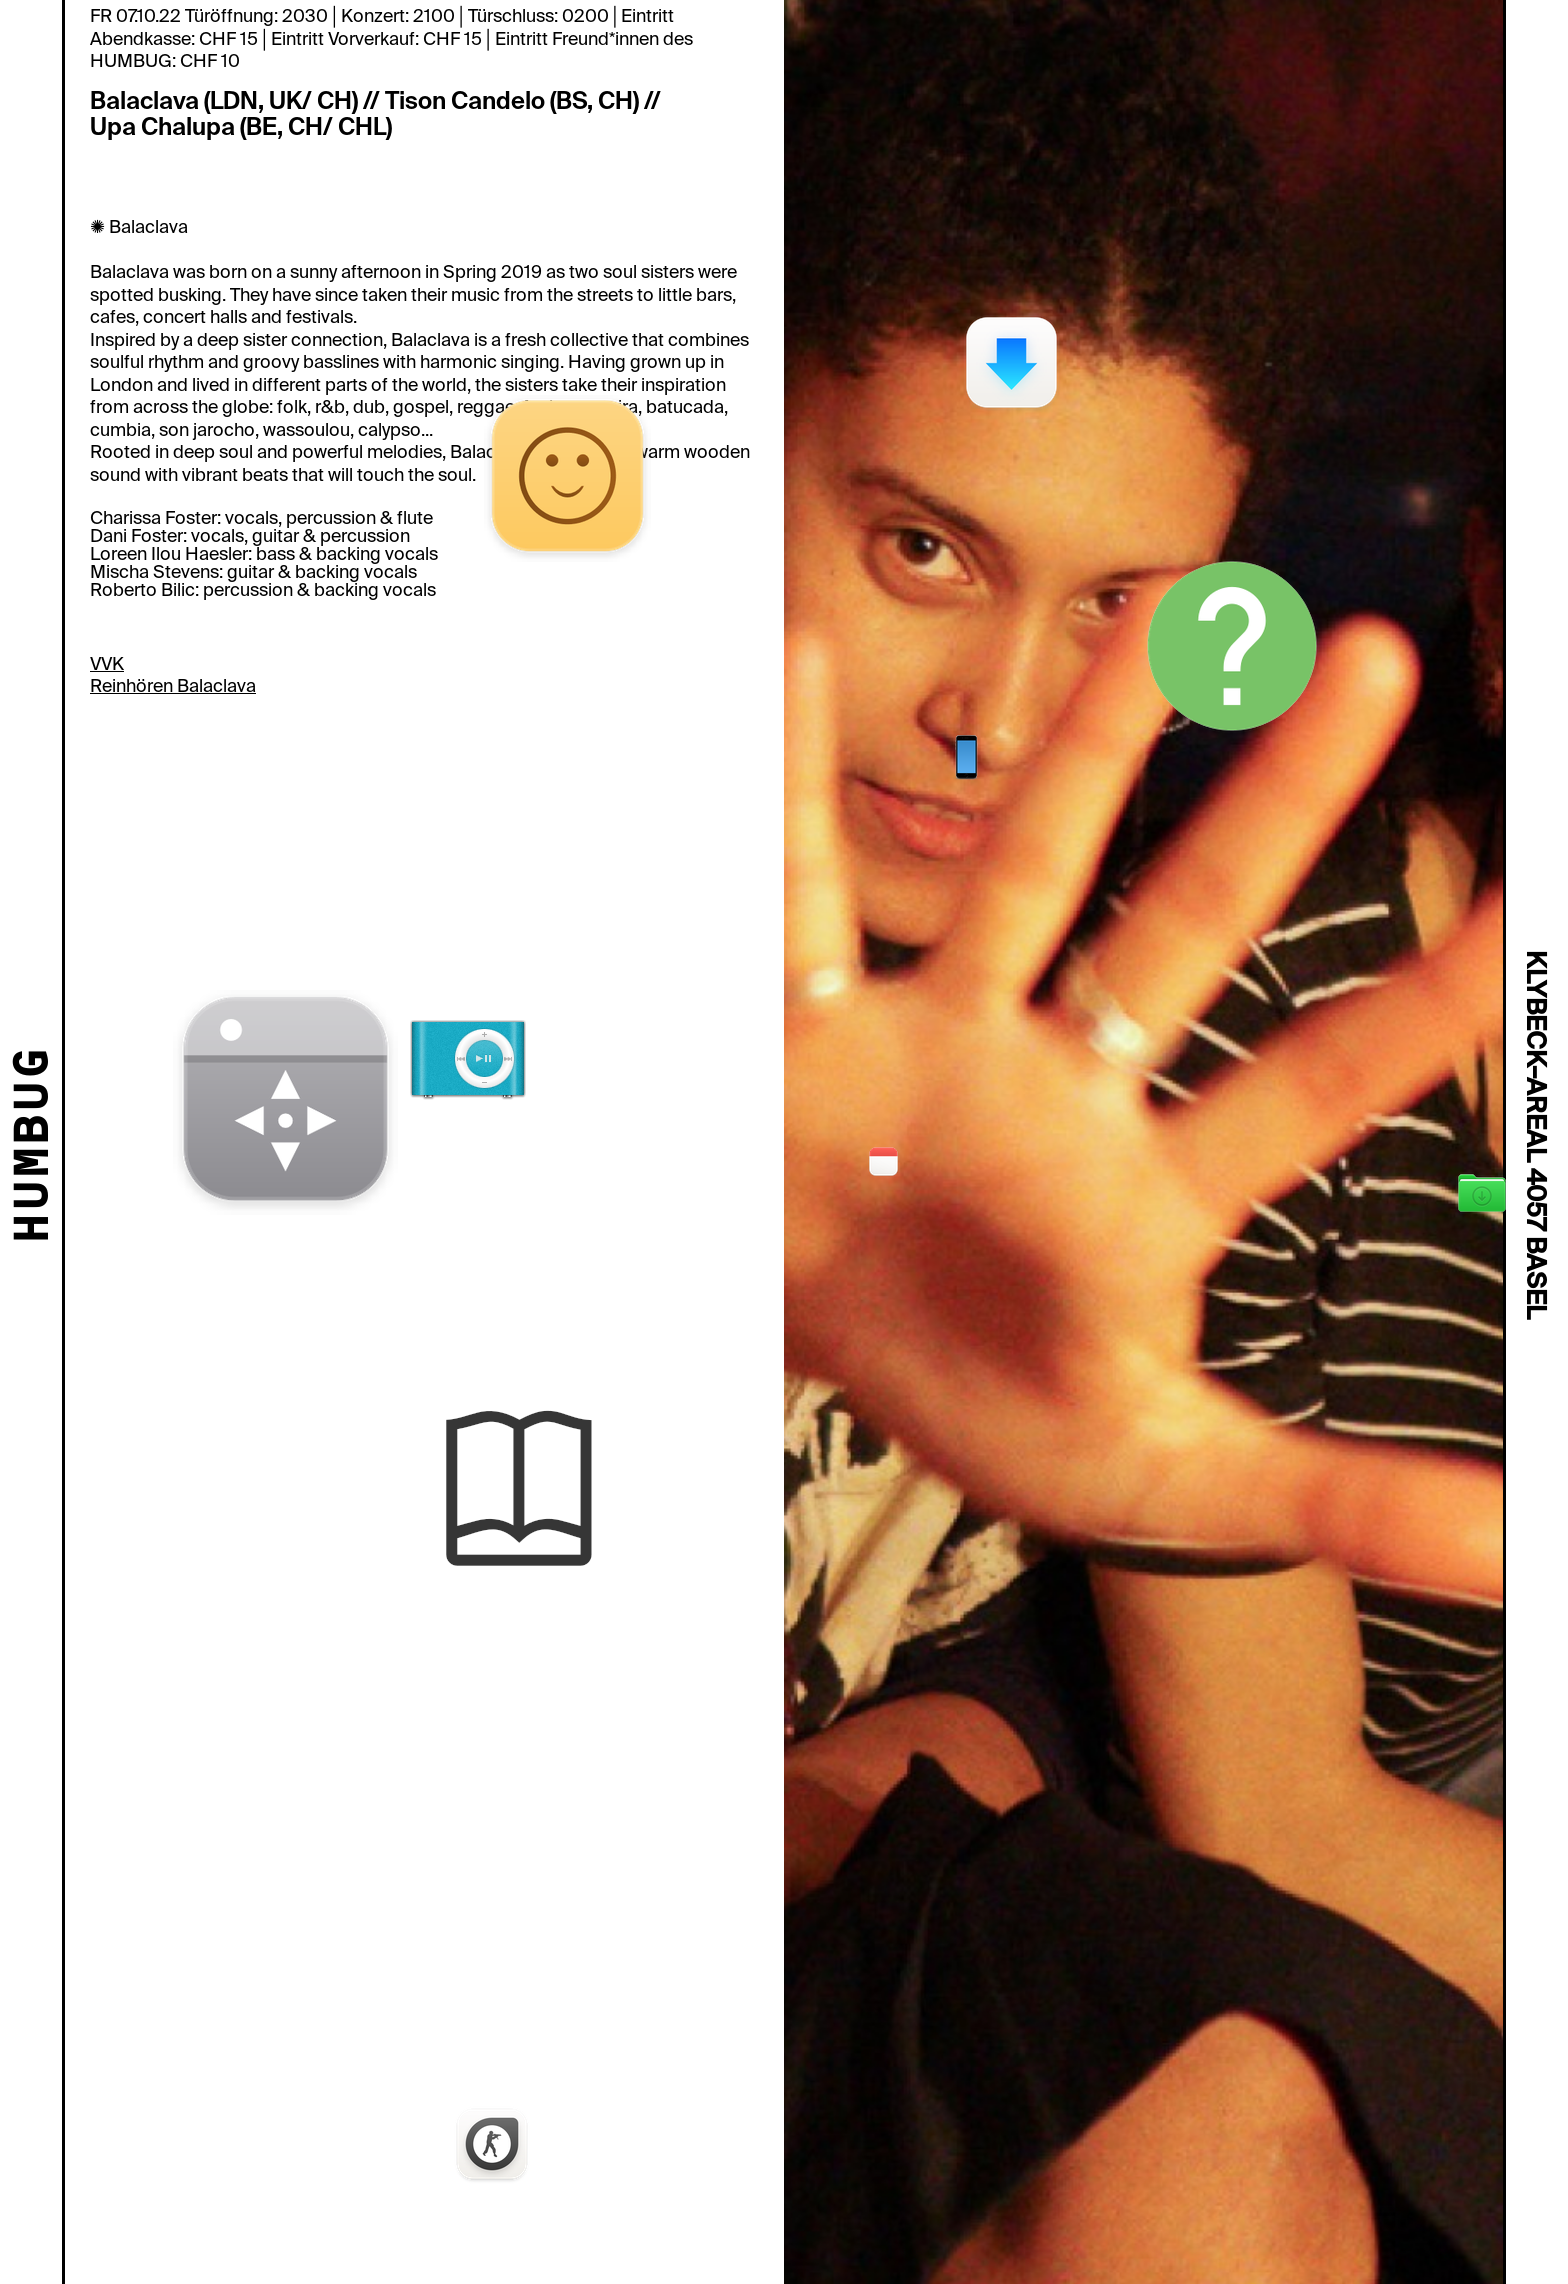 This screenshot has height=2284, width=1568. I want to click on customize emoji and emoticon preferences, so click(567, 478).